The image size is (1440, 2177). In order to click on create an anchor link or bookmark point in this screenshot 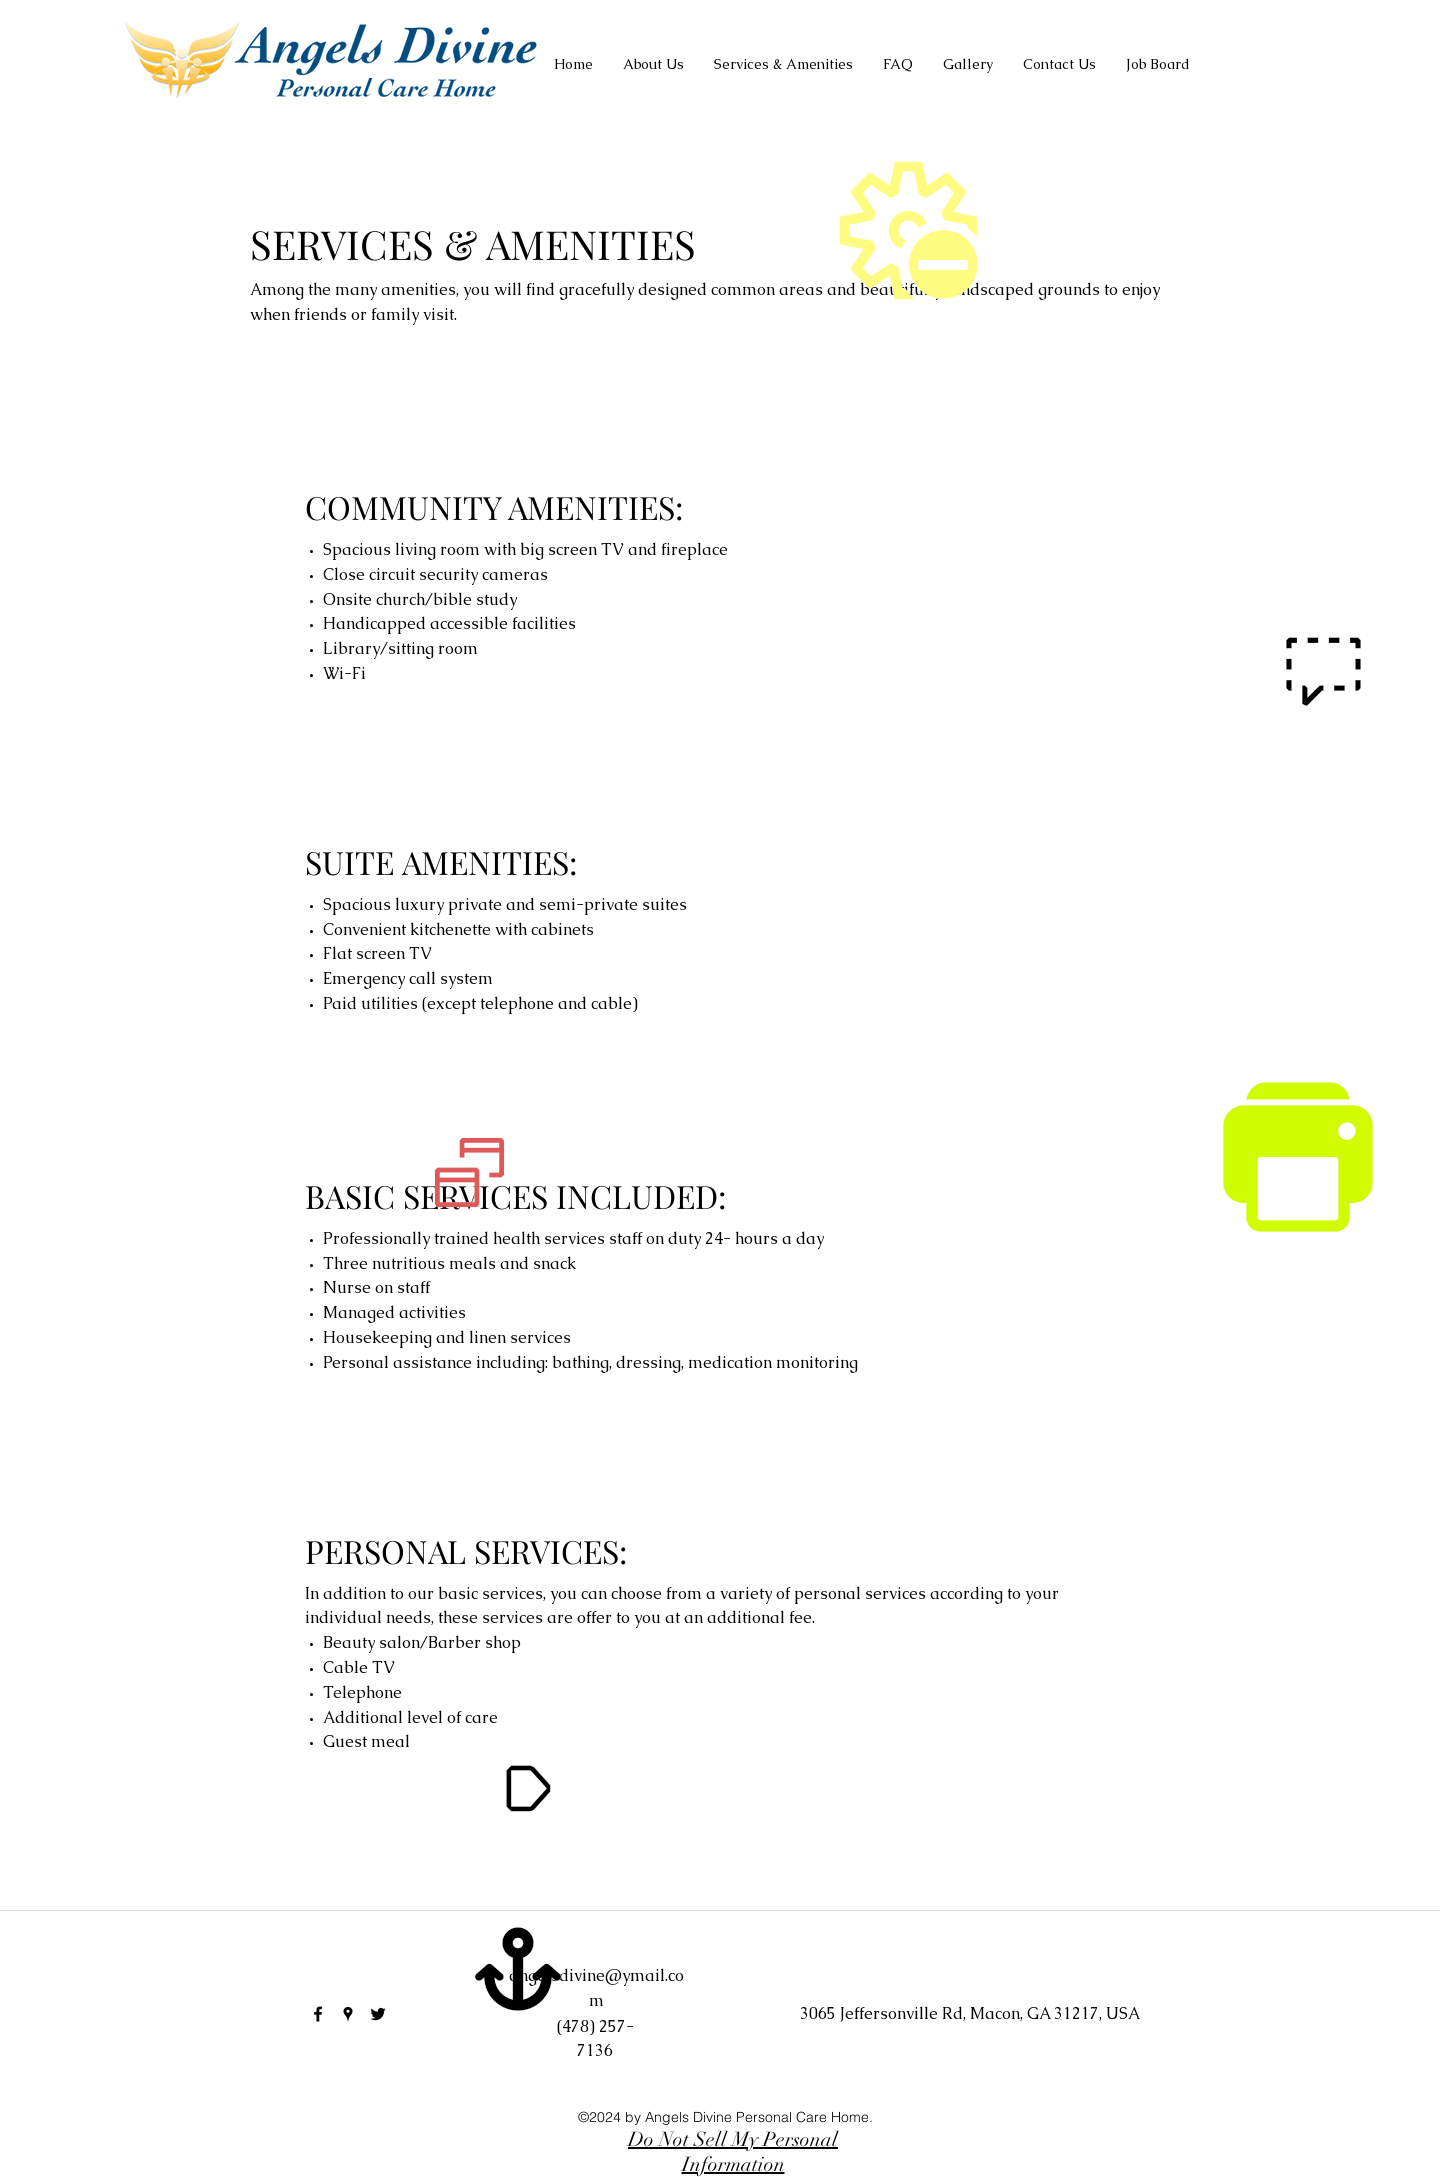, I will do `click(518, 1969)`.